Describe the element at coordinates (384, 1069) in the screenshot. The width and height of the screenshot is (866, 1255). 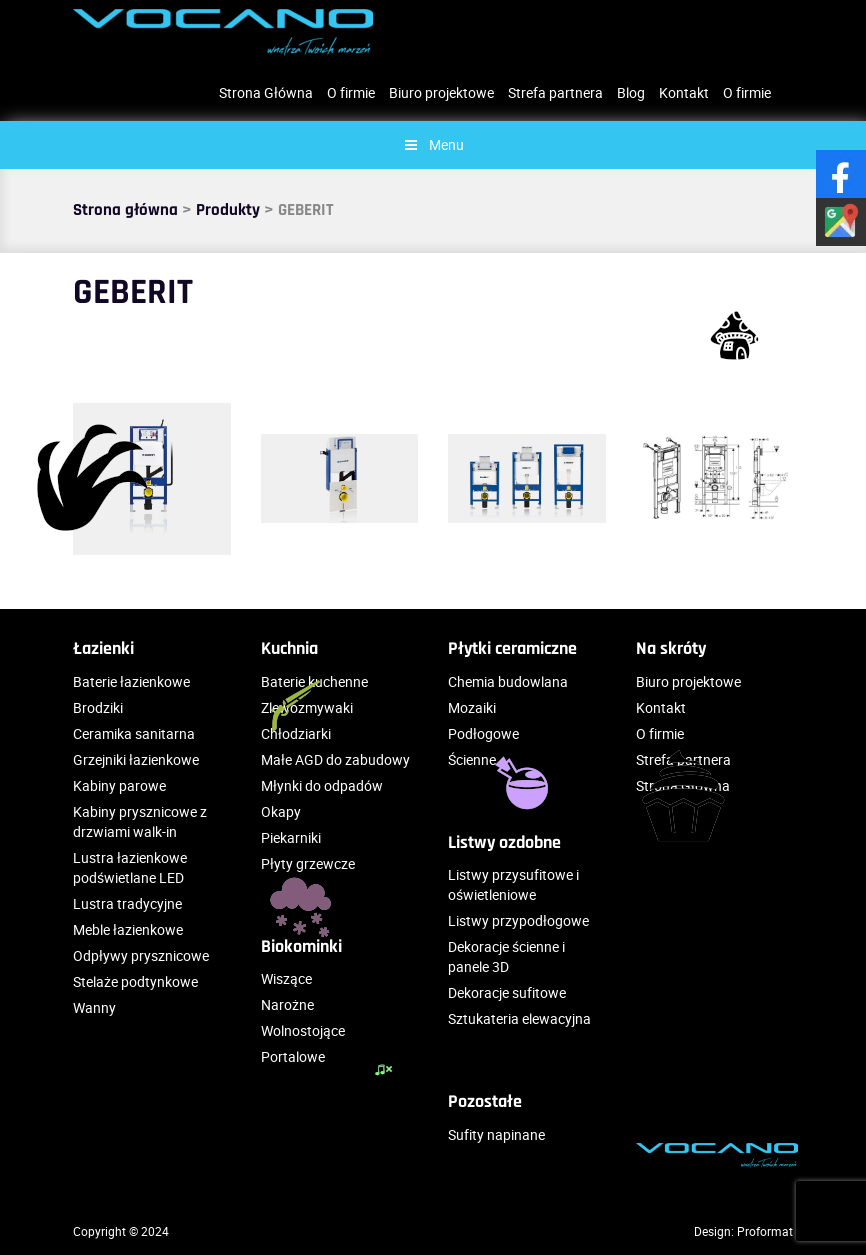
I see `mute music or audio` at that location.